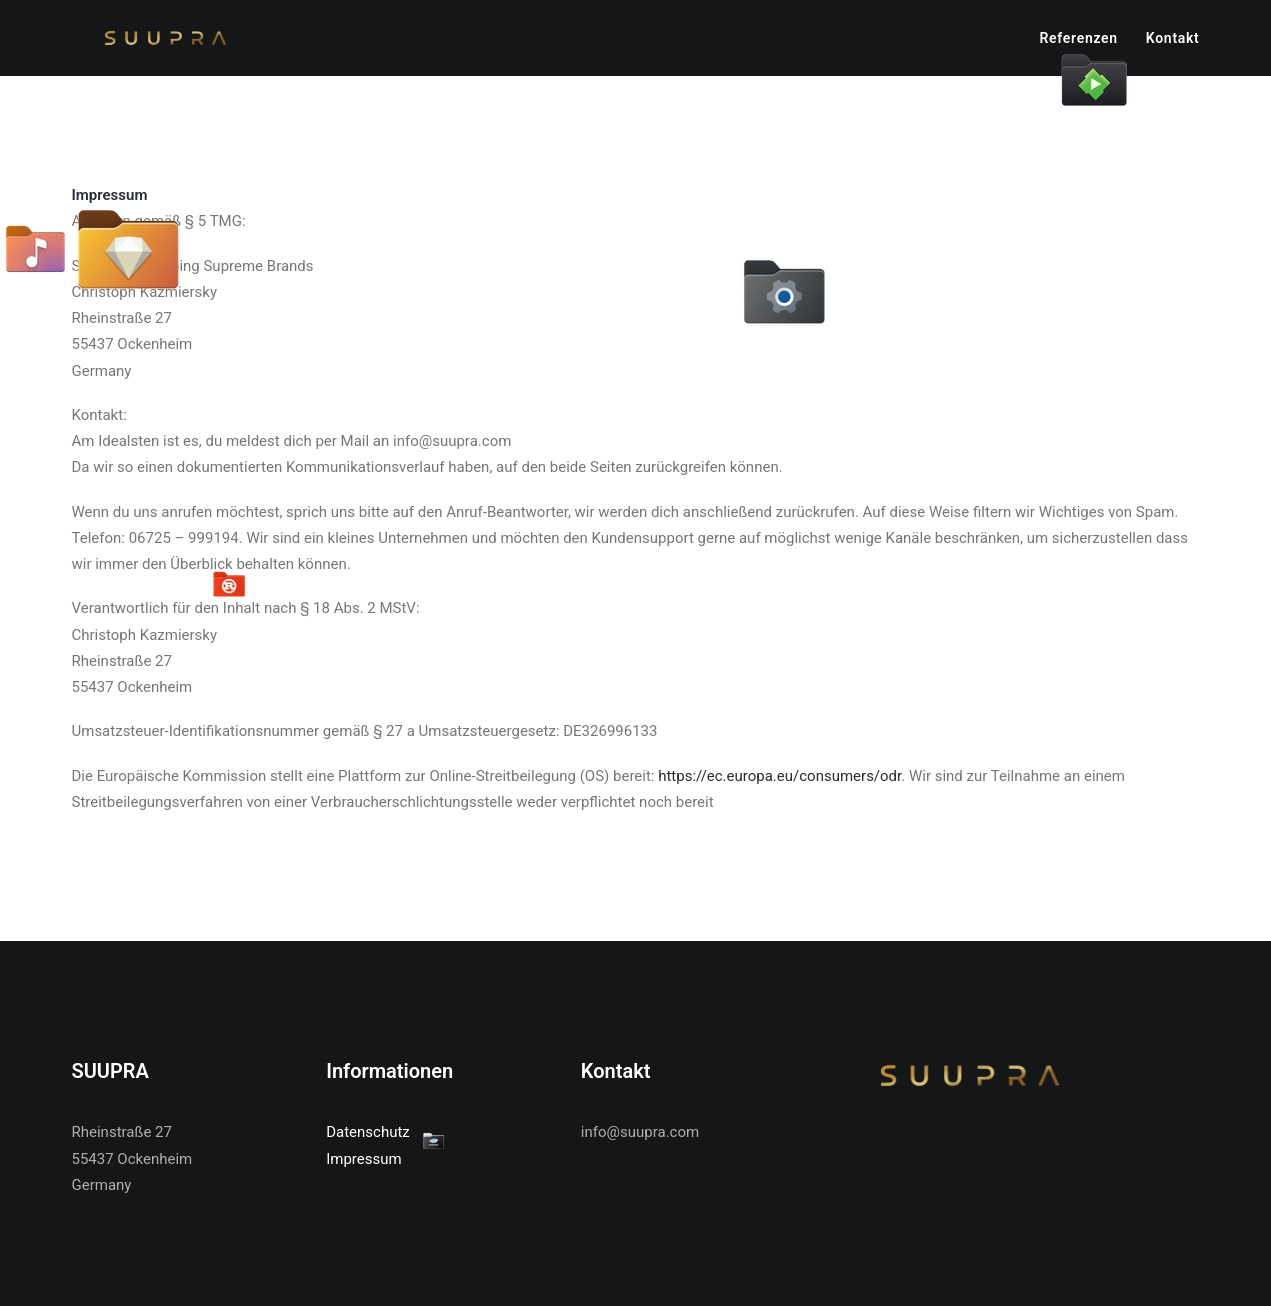 Image resolution: width=1271 pixels, height=1306 pixels. What do you see at coordinates (128, 252) in the screenshot?
I see `open sketch app project files` at bounding box center [128, 252].